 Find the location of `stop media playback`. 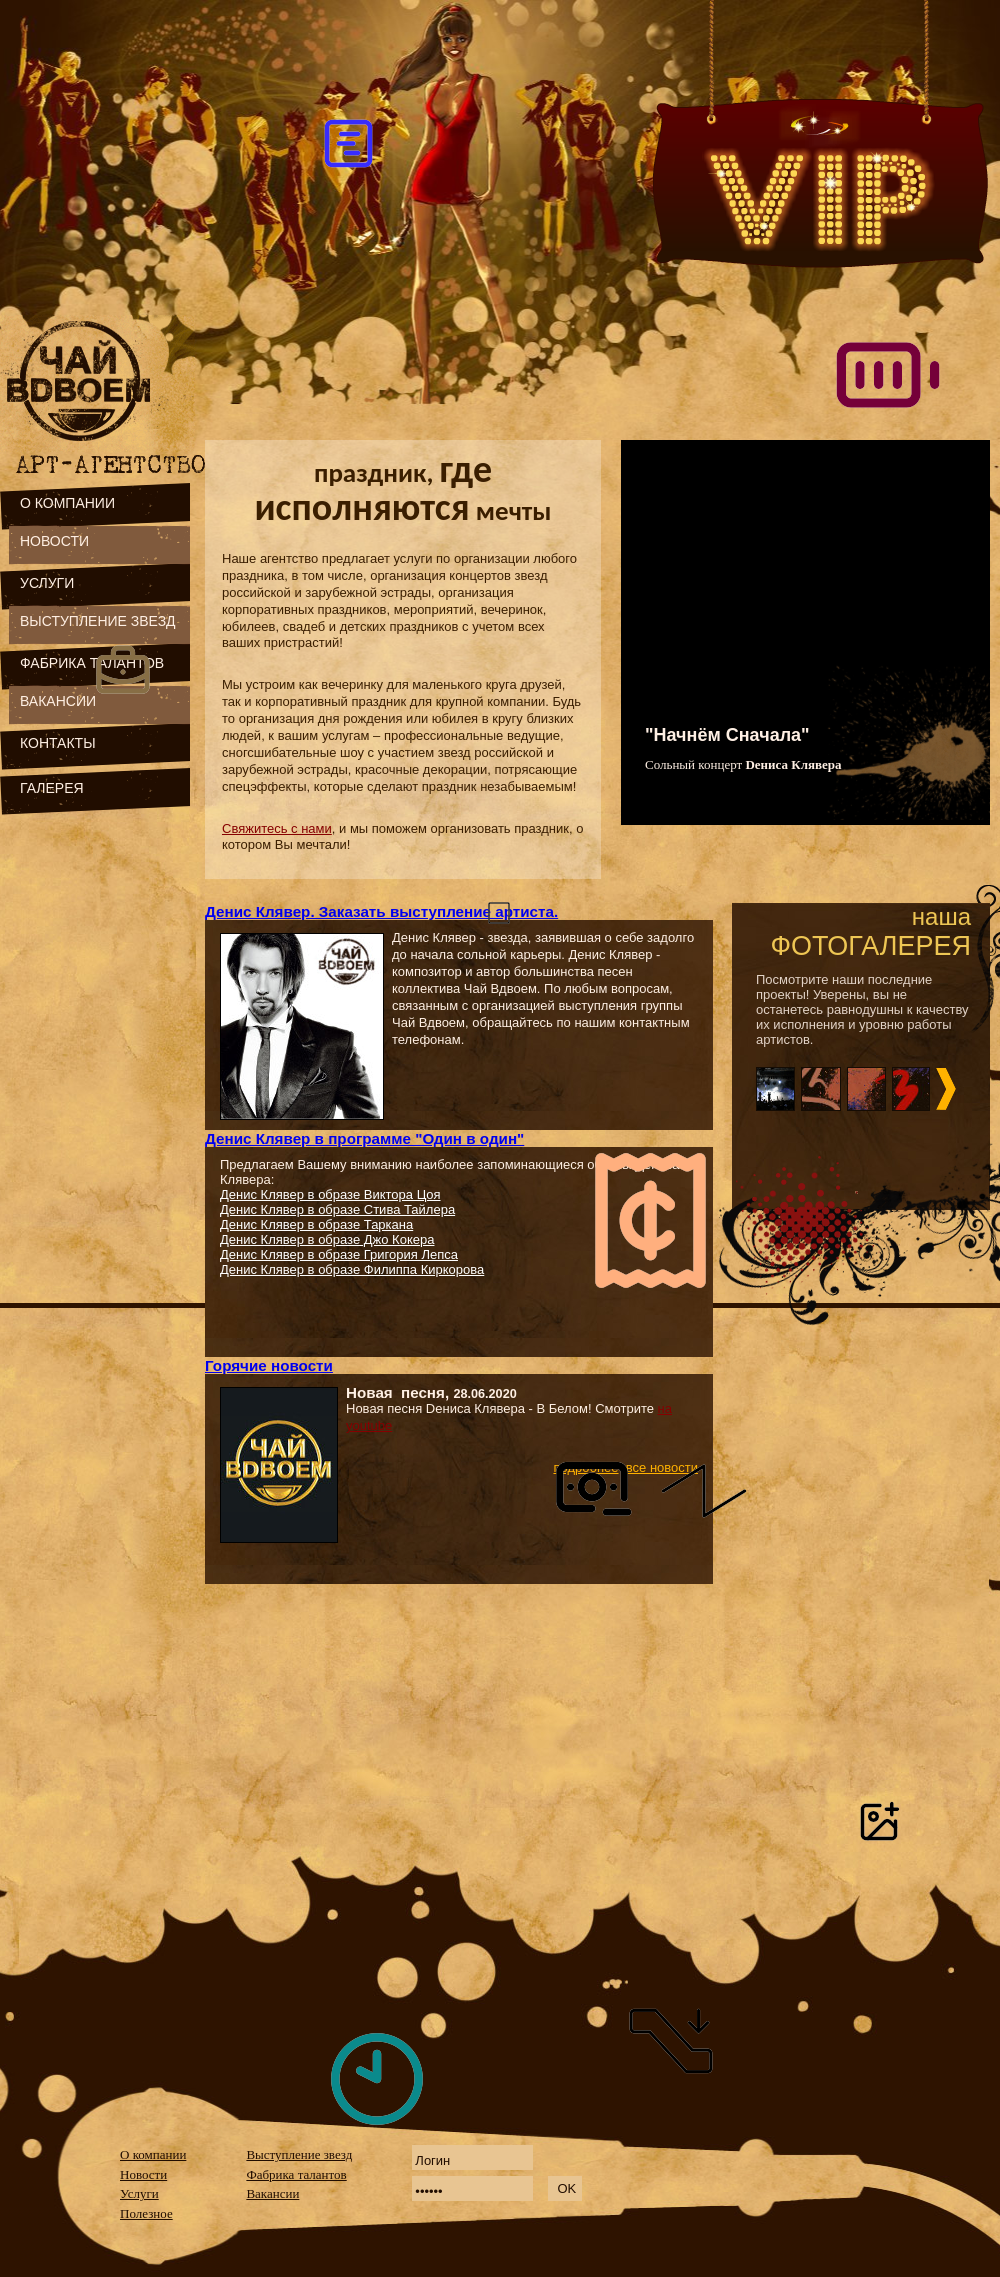

stop media playback is located at coordinates (499, 913).